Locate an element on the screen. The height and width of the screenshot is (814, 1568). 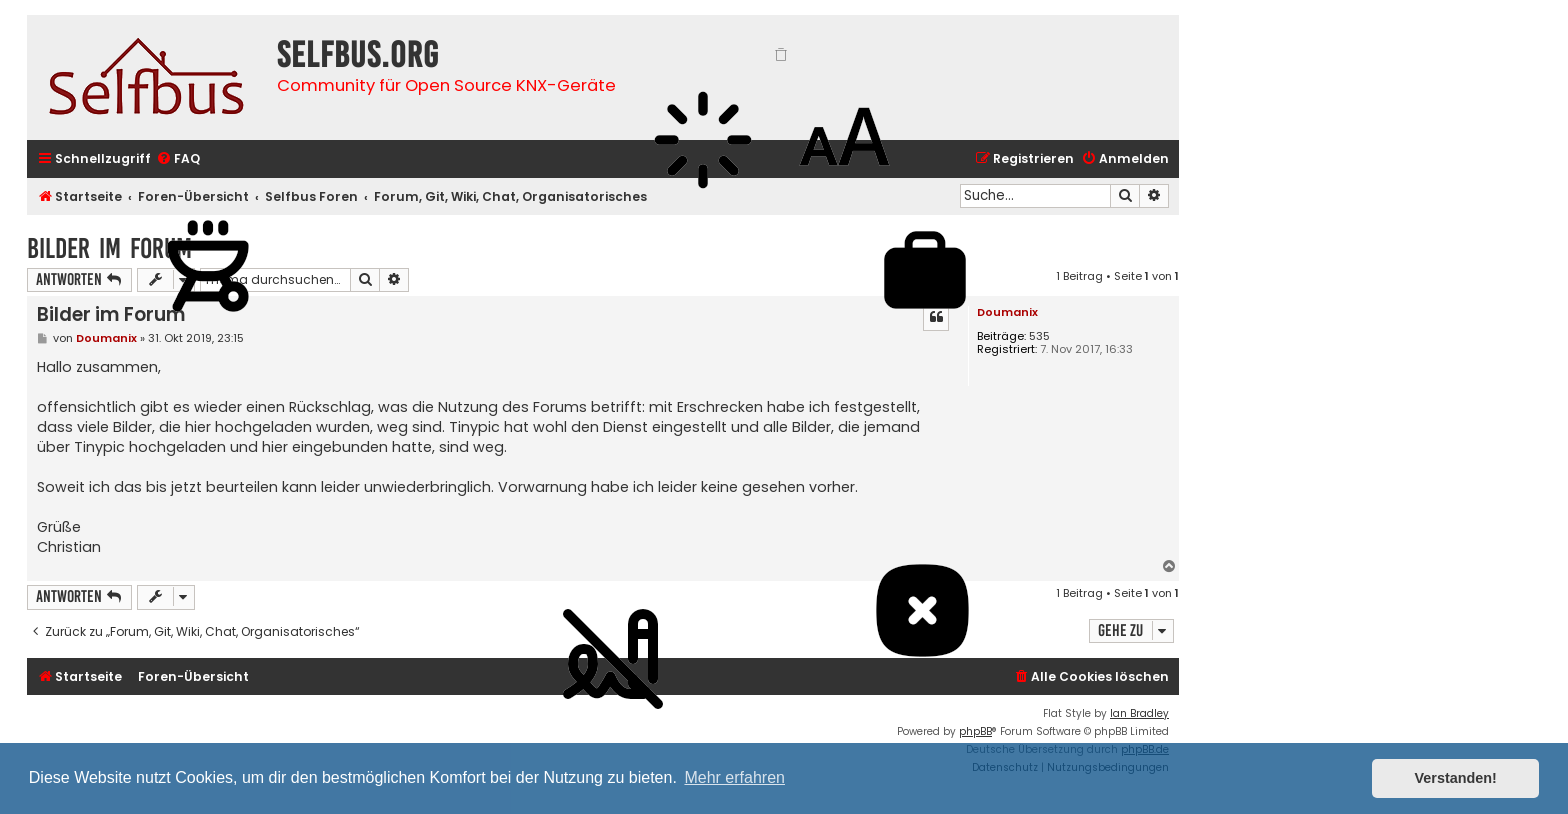
access work or business files is located at coordinates (925, 272).